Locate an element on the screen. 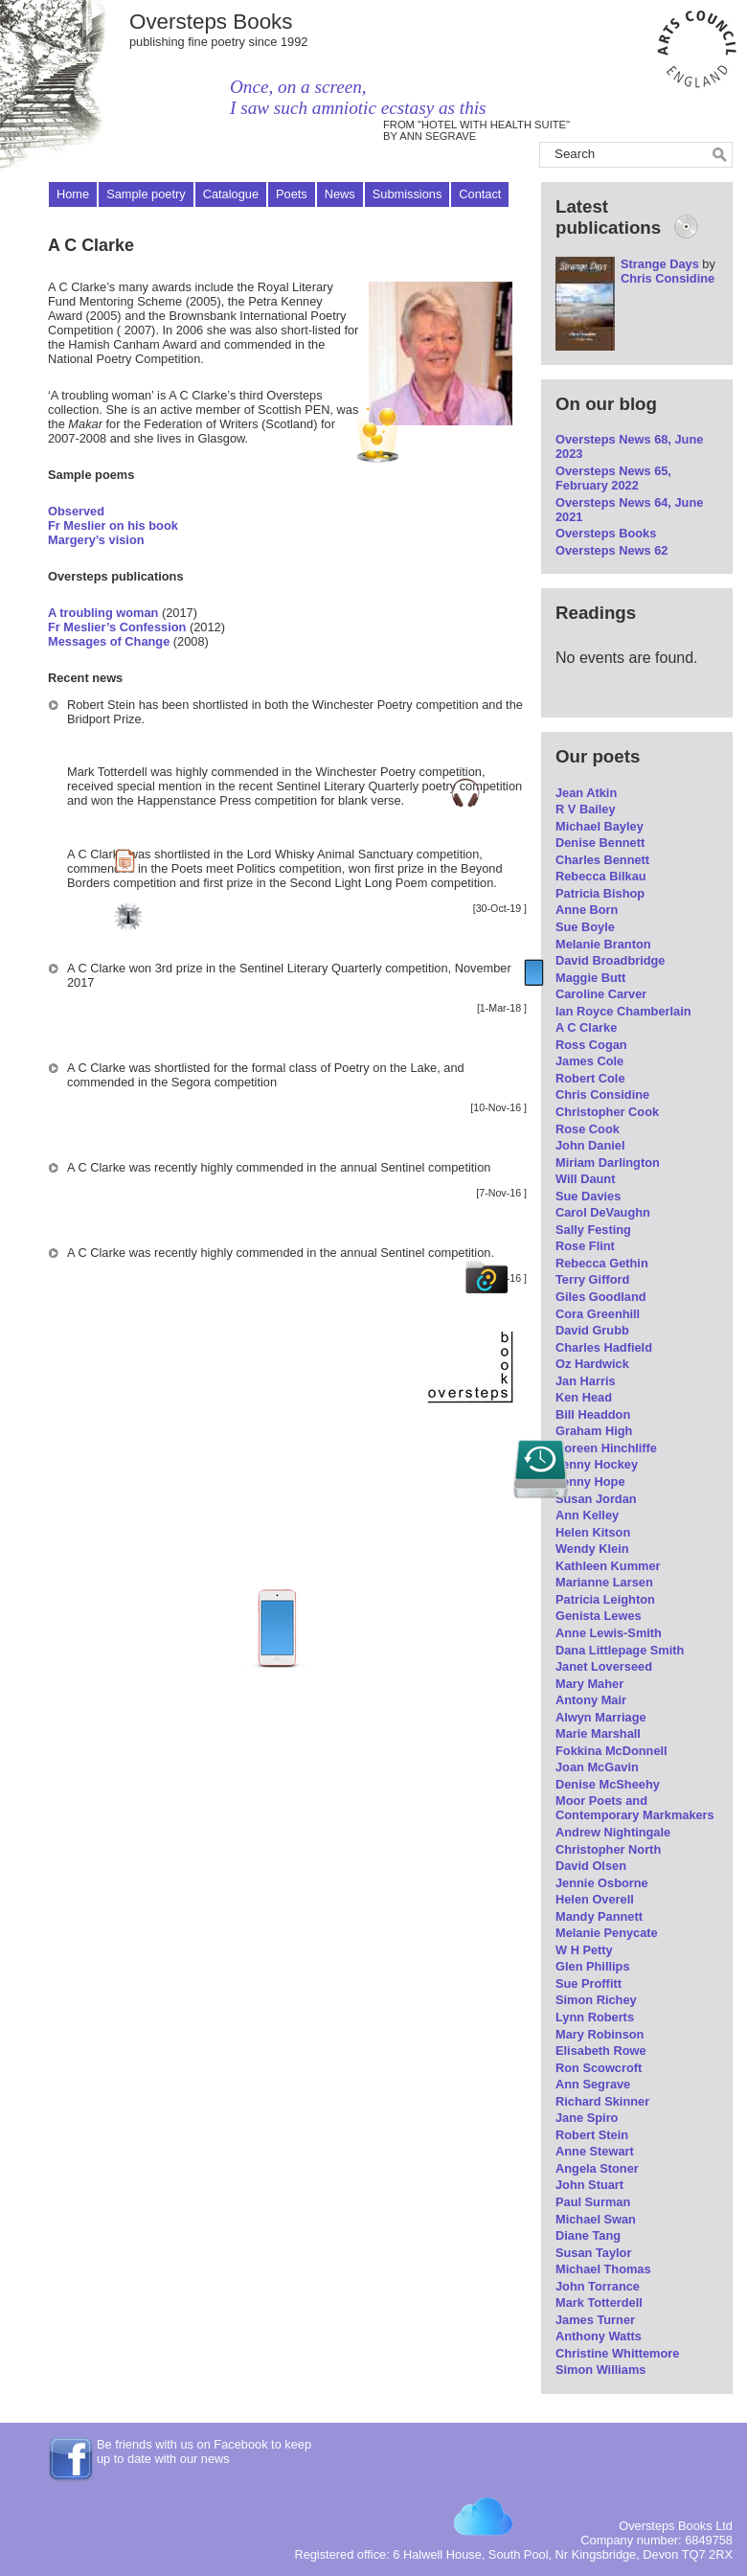 This screenshot has width=747, height=2576. libreoffice impress presentation template file is located at coordinates (124, 860).